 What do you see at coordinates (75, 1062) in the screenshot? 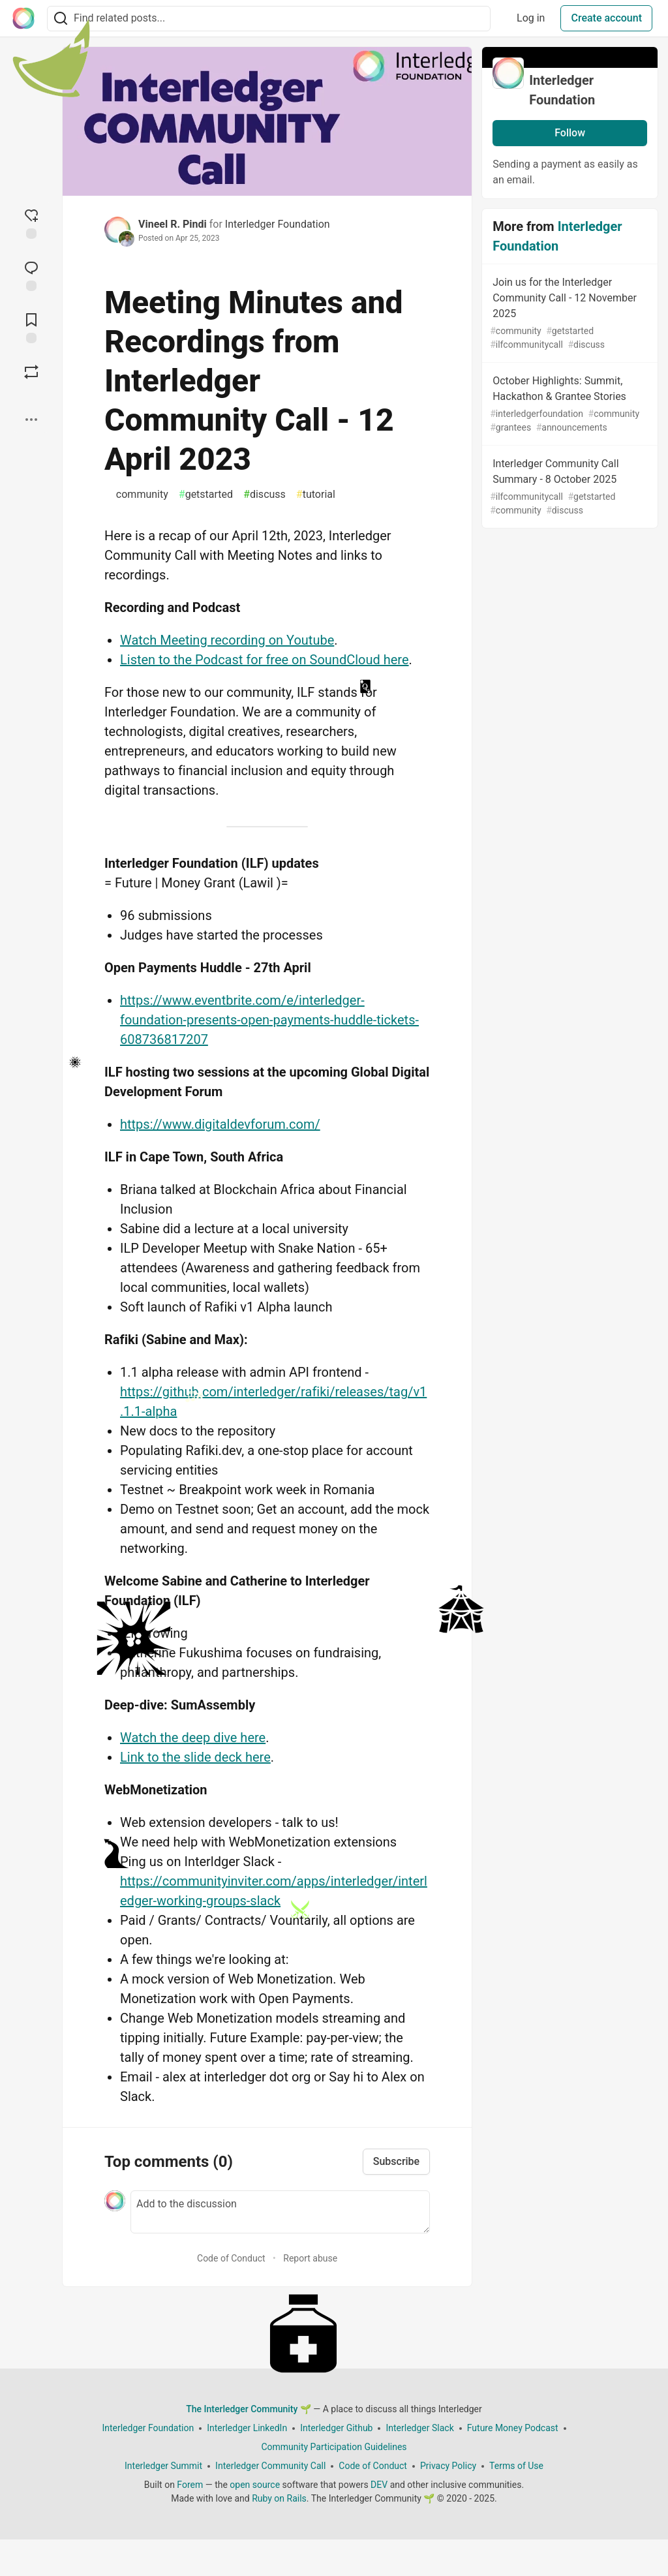
I see `indicates a fire and ice element or dual-type ability` at bounding box center [75, 1062].